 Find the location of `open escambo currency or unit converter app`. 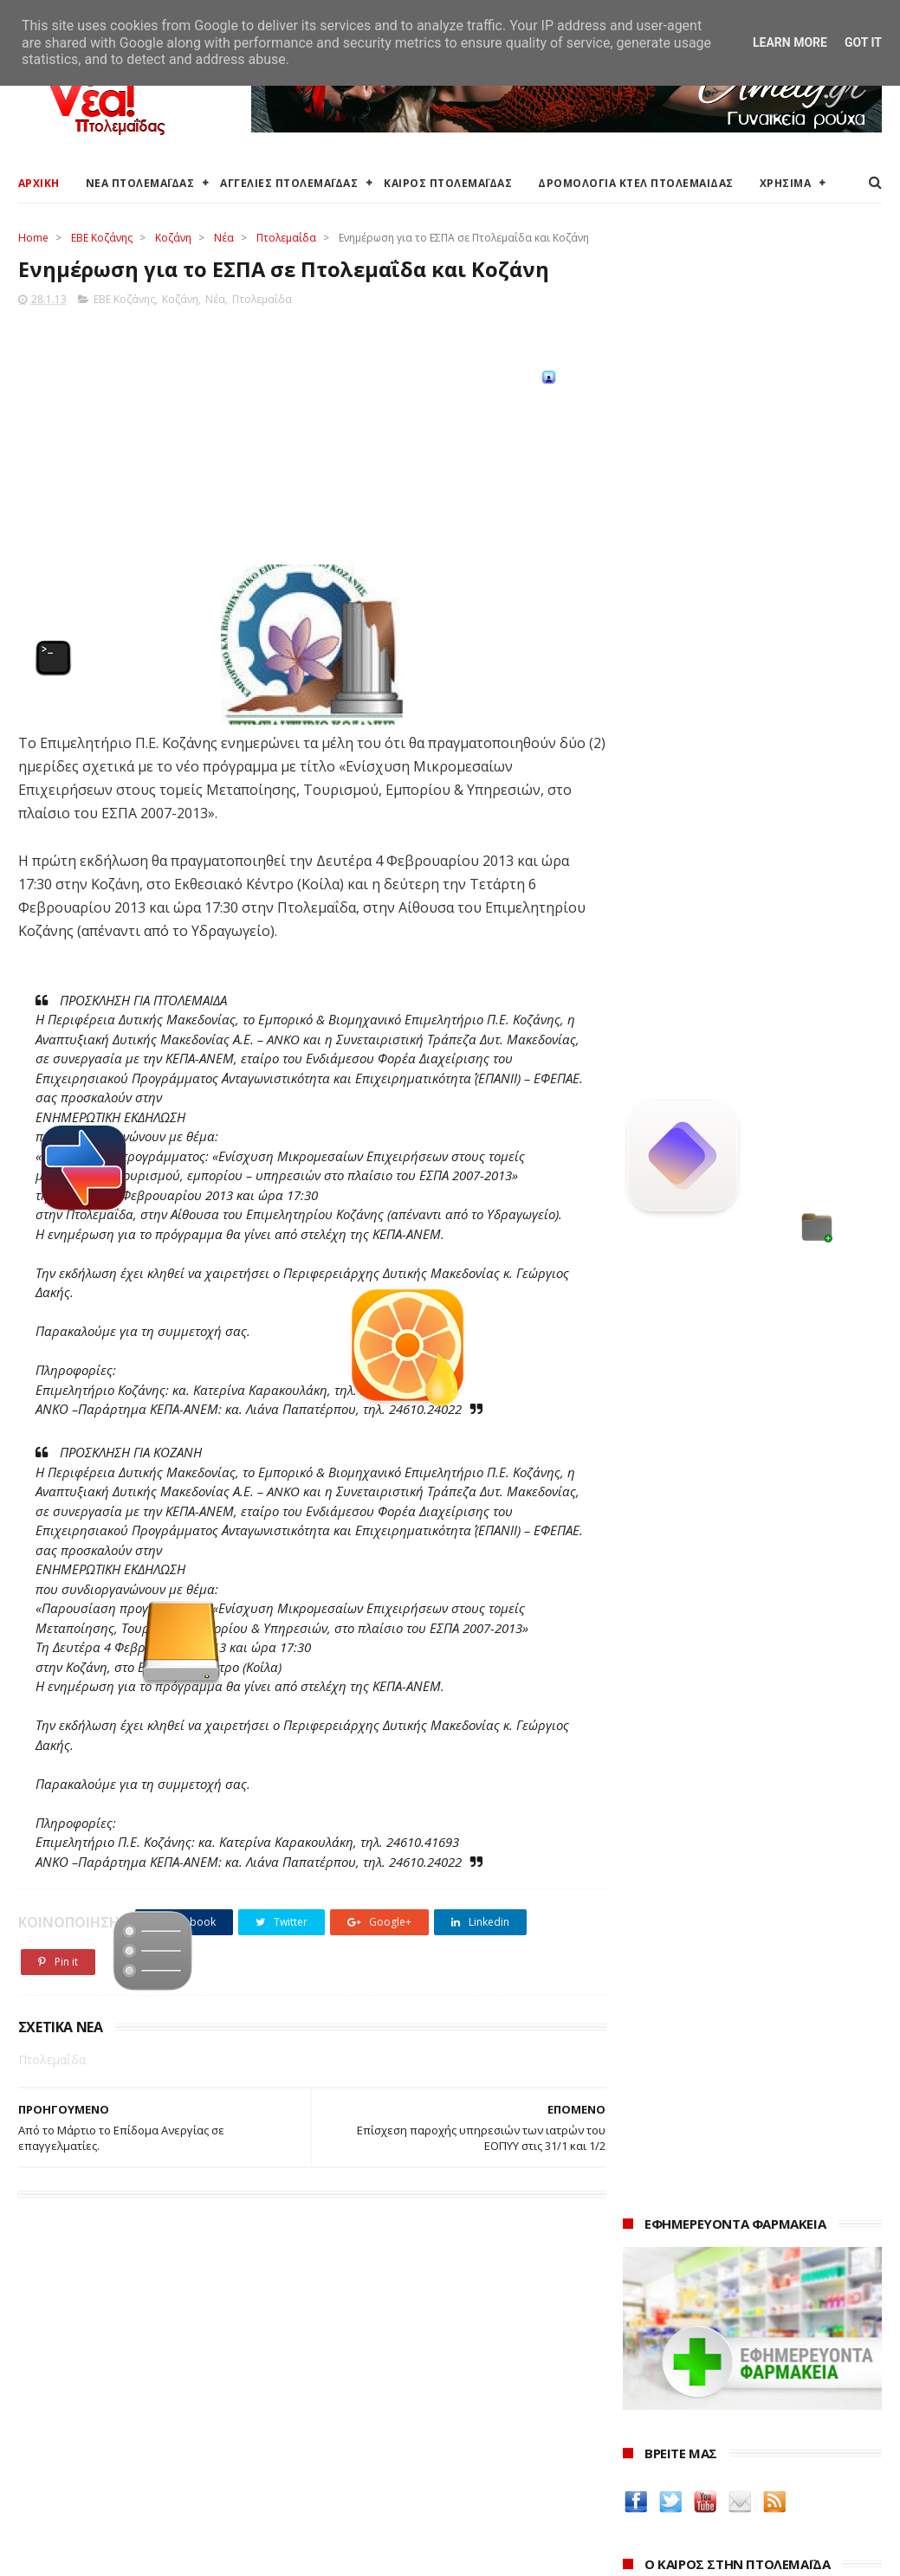

open escambo currency or unit converter app is located at coordinates (83, 1167).